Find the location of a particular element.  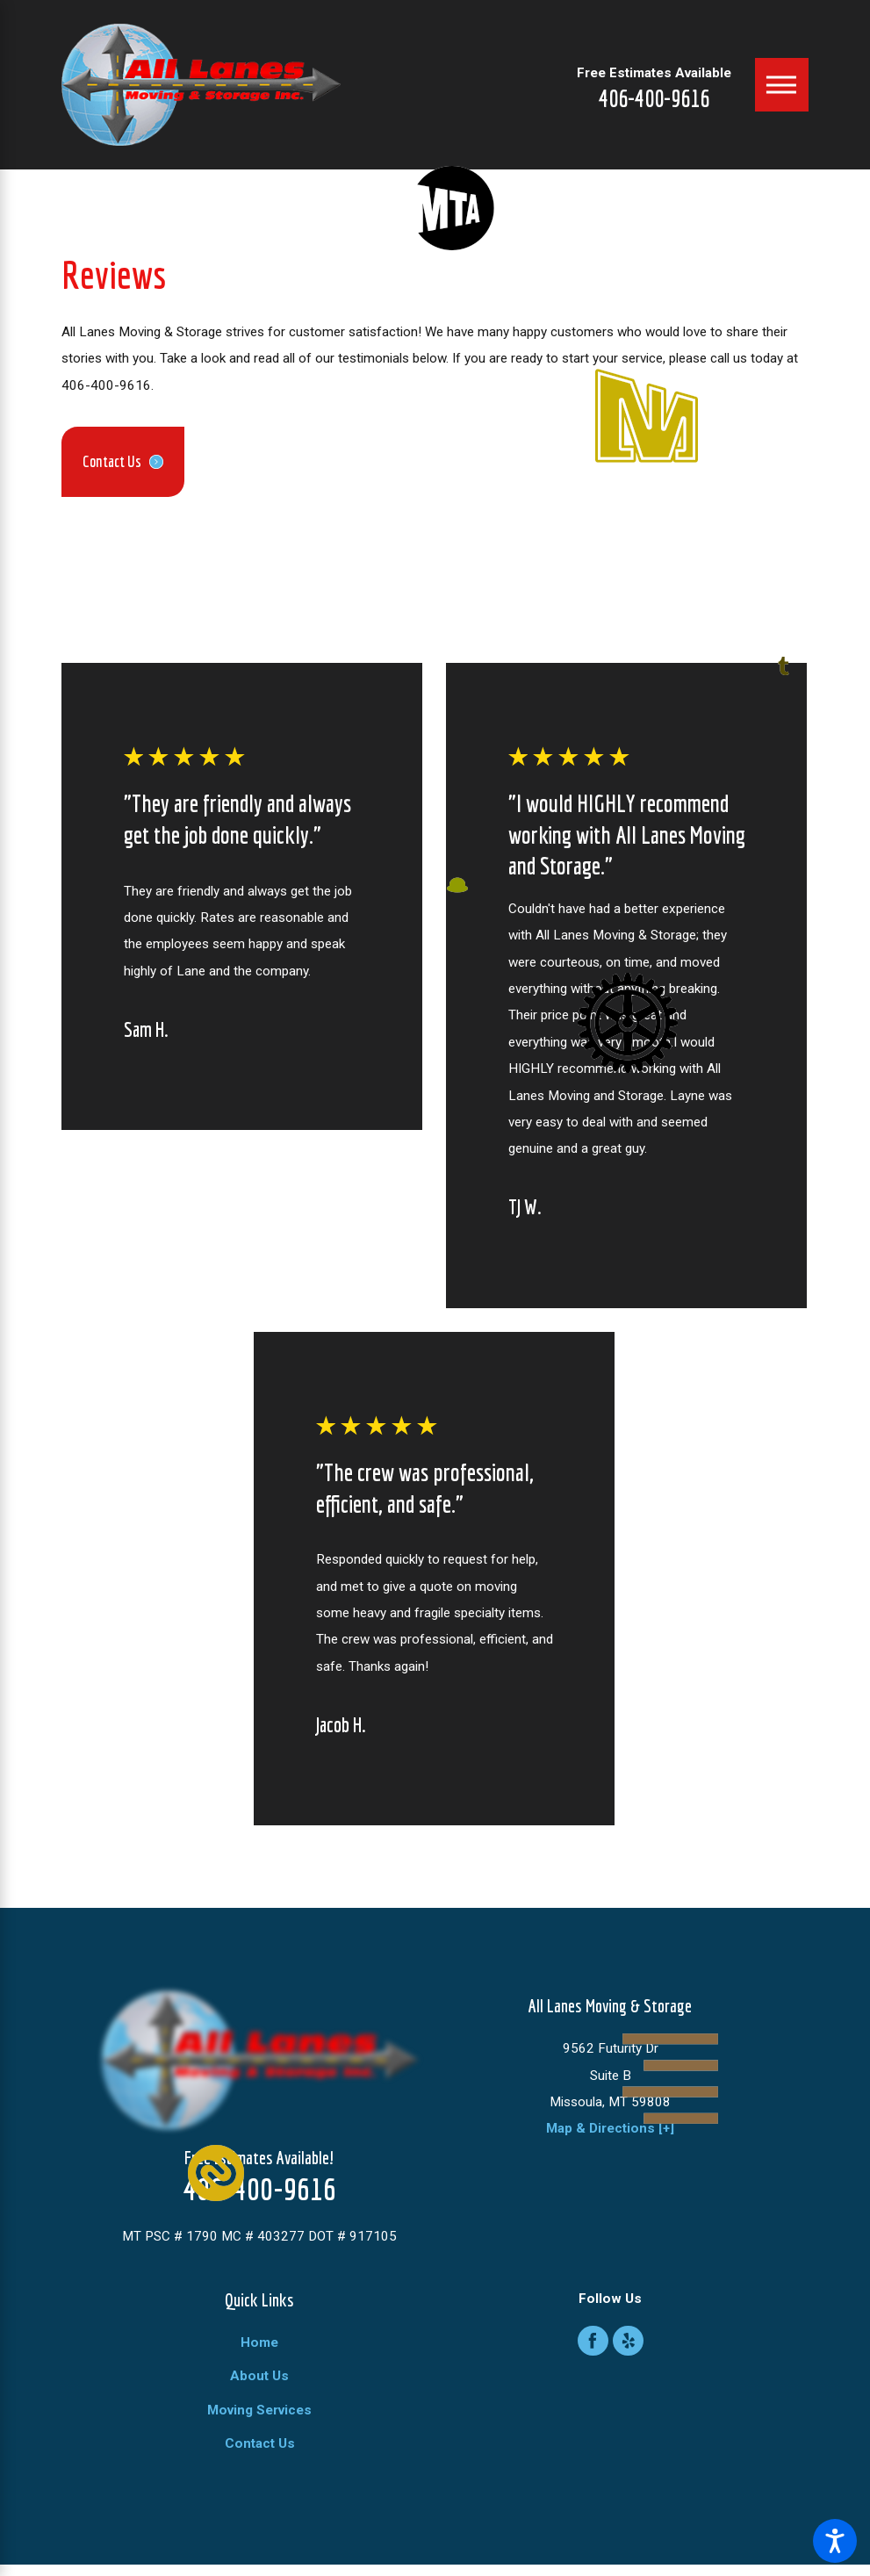

open Tumblr app is located at coordinates (783, 666).